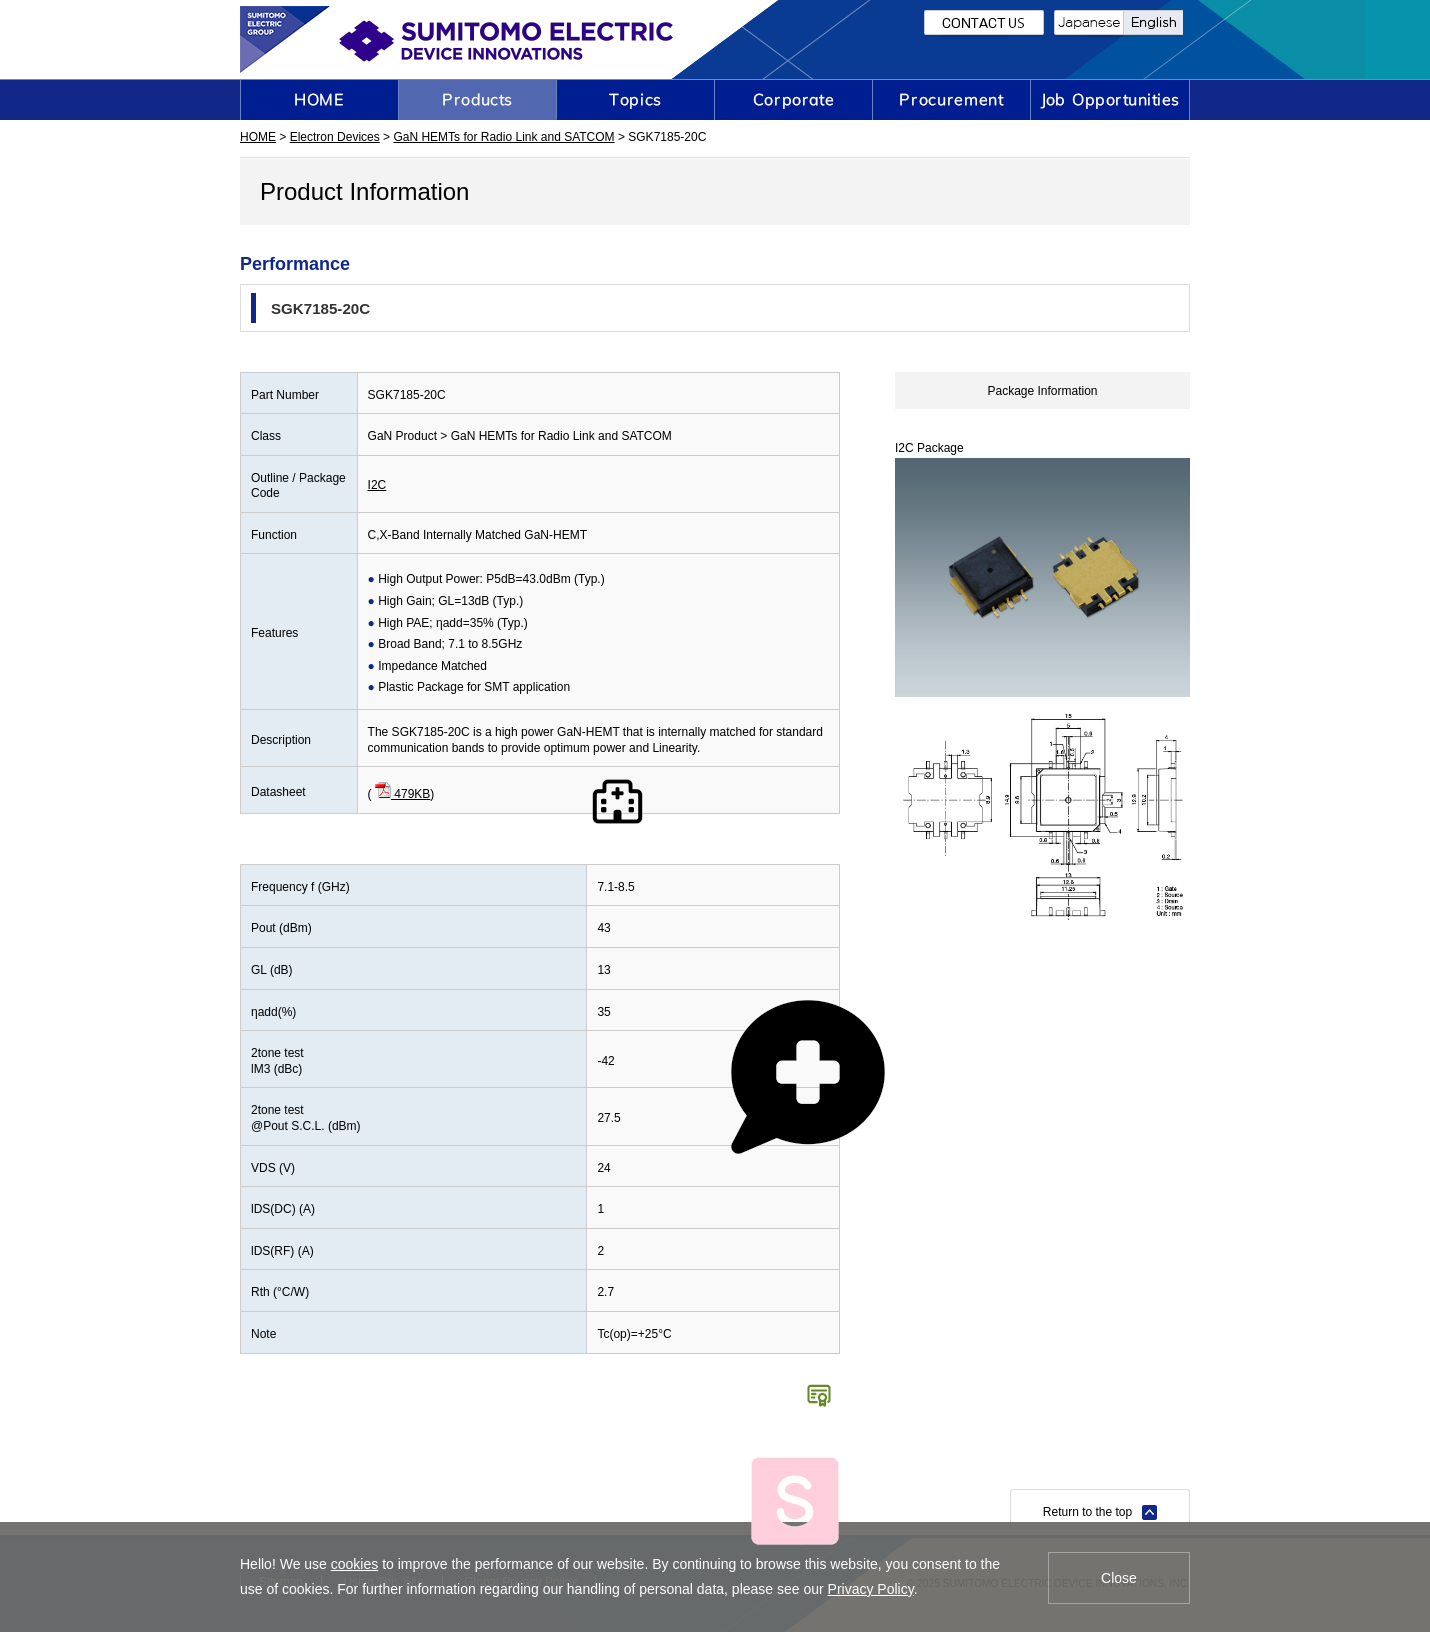 Image resolution: width=1430 pixels, height=1632 pixels. What do you see at coordinates (617, 801) in the screenshot?
I see `find nearby hospitals or medical facilities` at bounding box center [617, 801].